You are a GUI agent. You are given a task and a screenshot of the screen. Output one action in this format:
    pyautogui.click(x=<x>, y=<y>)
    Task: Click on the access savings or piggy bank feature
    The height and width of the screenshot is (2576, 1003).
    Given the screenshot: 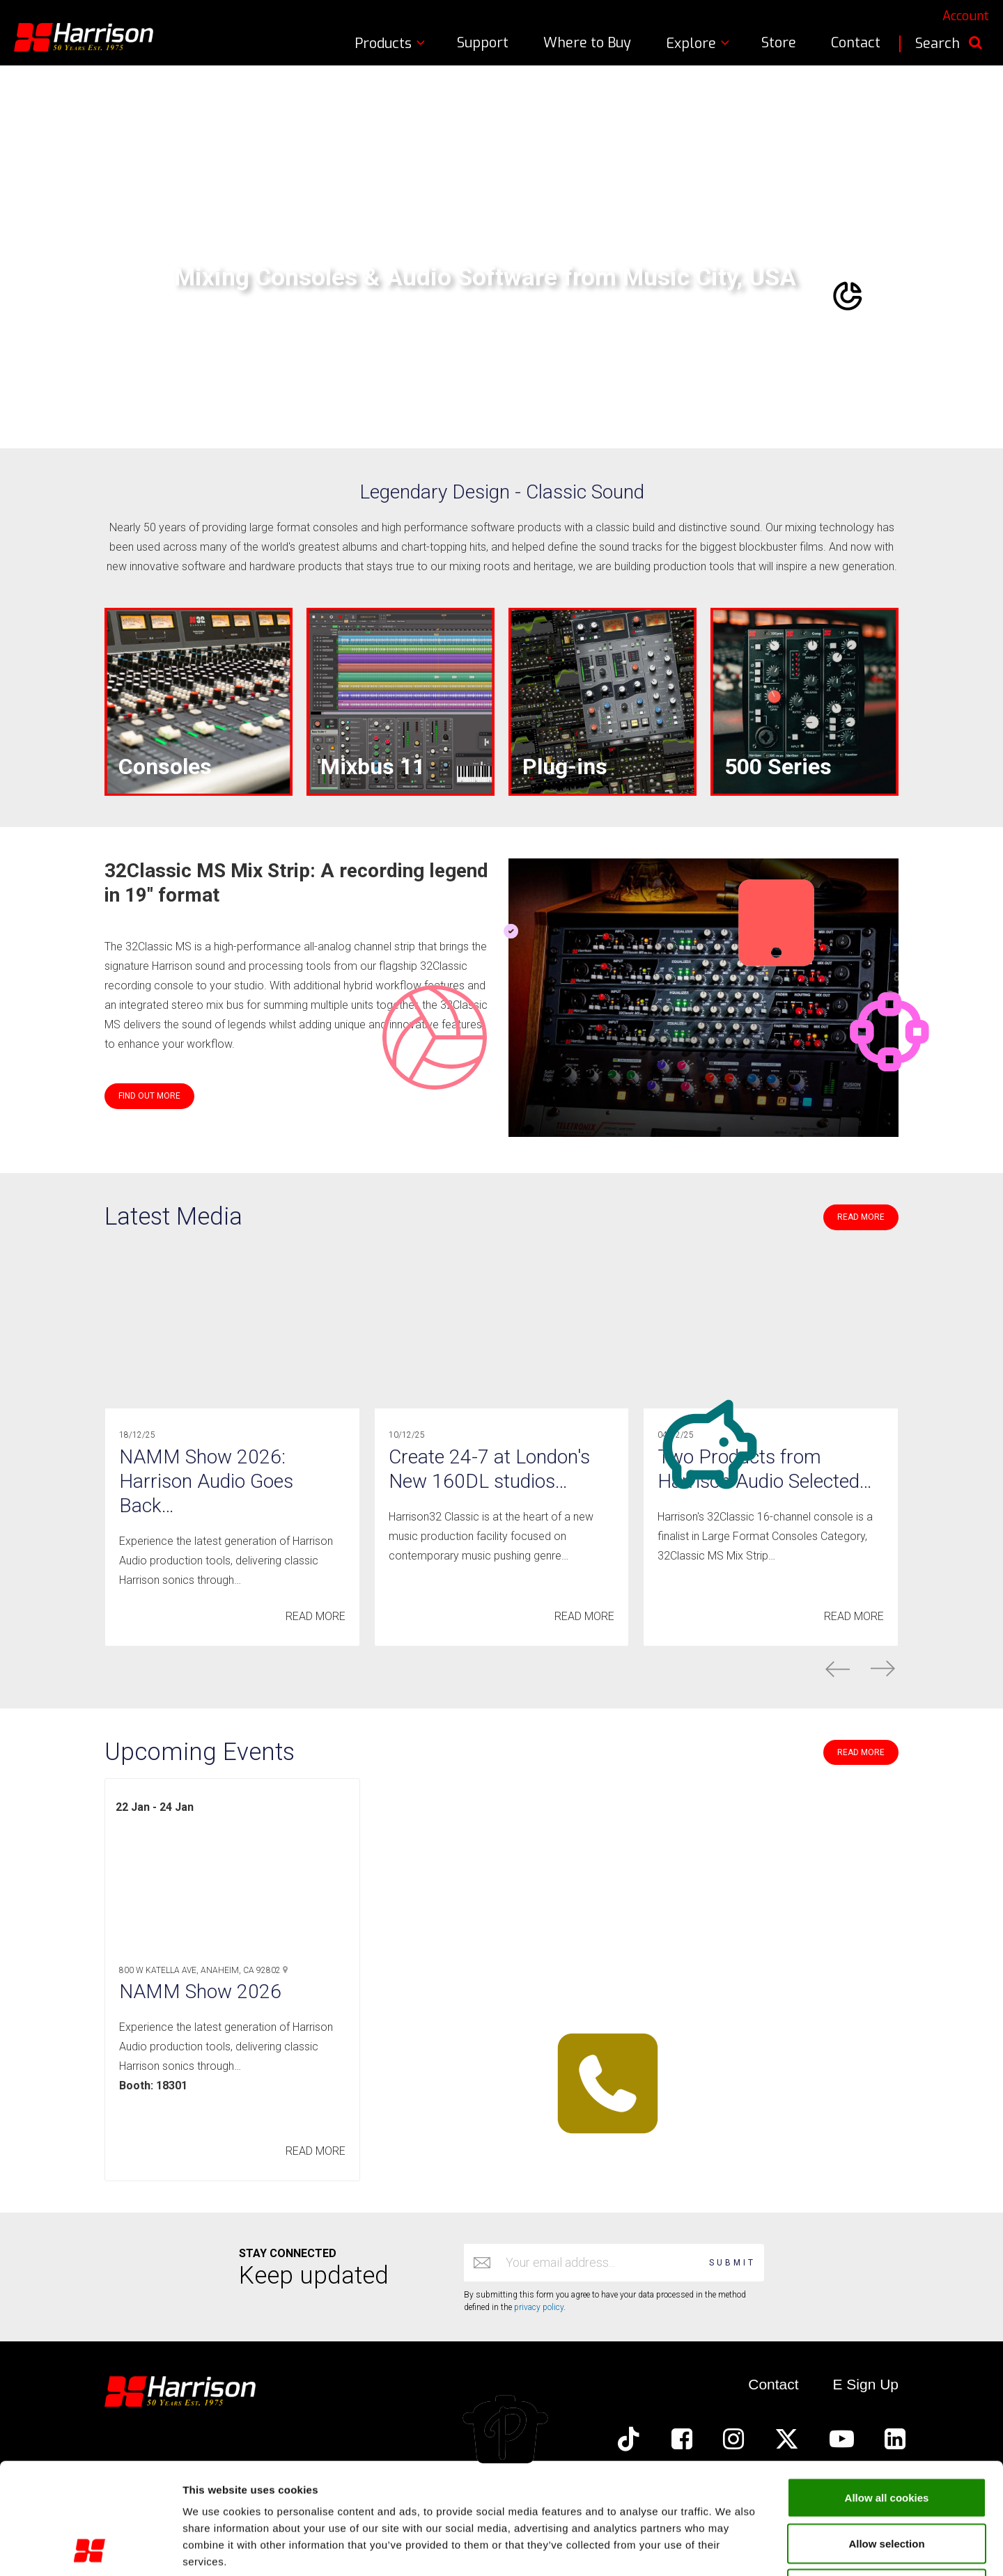 What is the action you would take?
    pyautogui.click(x=710, y=1447)
    